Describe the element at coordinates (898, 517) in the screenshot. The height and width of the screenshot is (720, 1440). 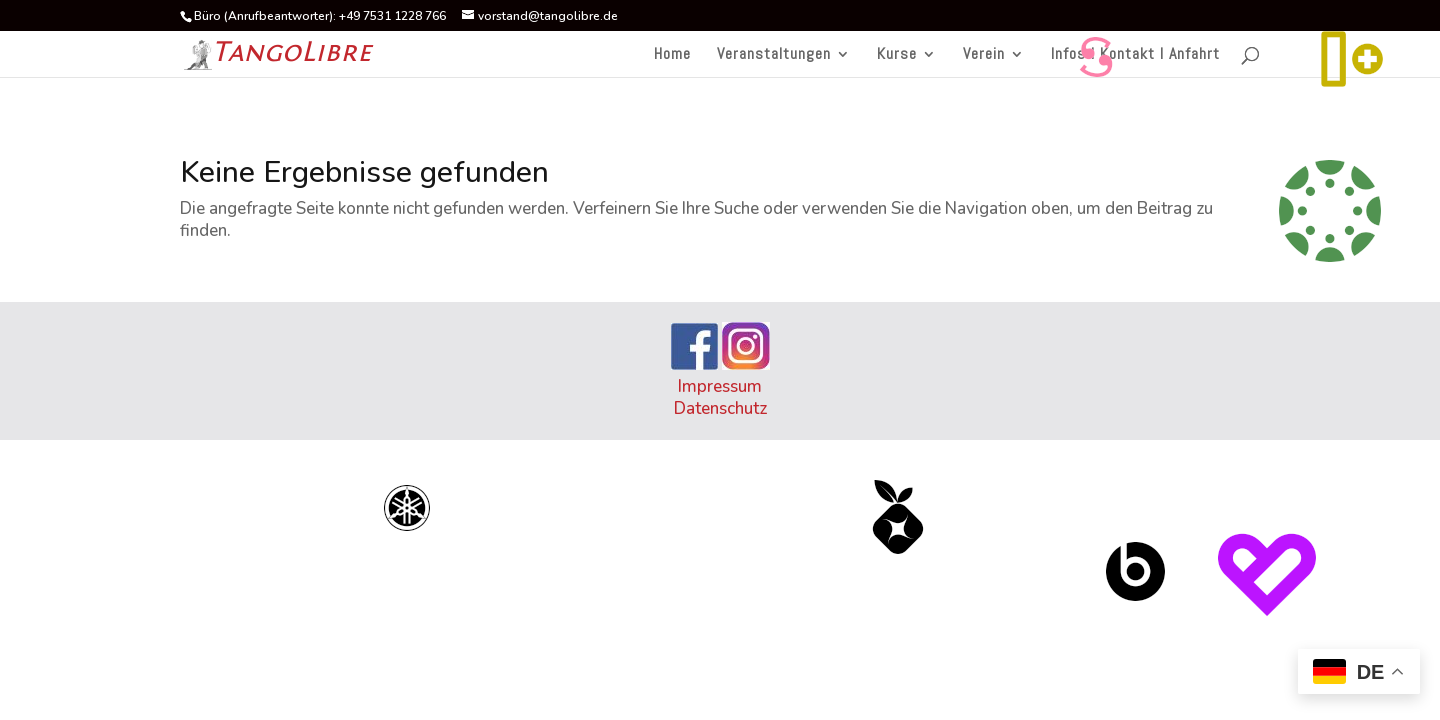
I see `open Pi-hole network ad blocker settings` at that location.